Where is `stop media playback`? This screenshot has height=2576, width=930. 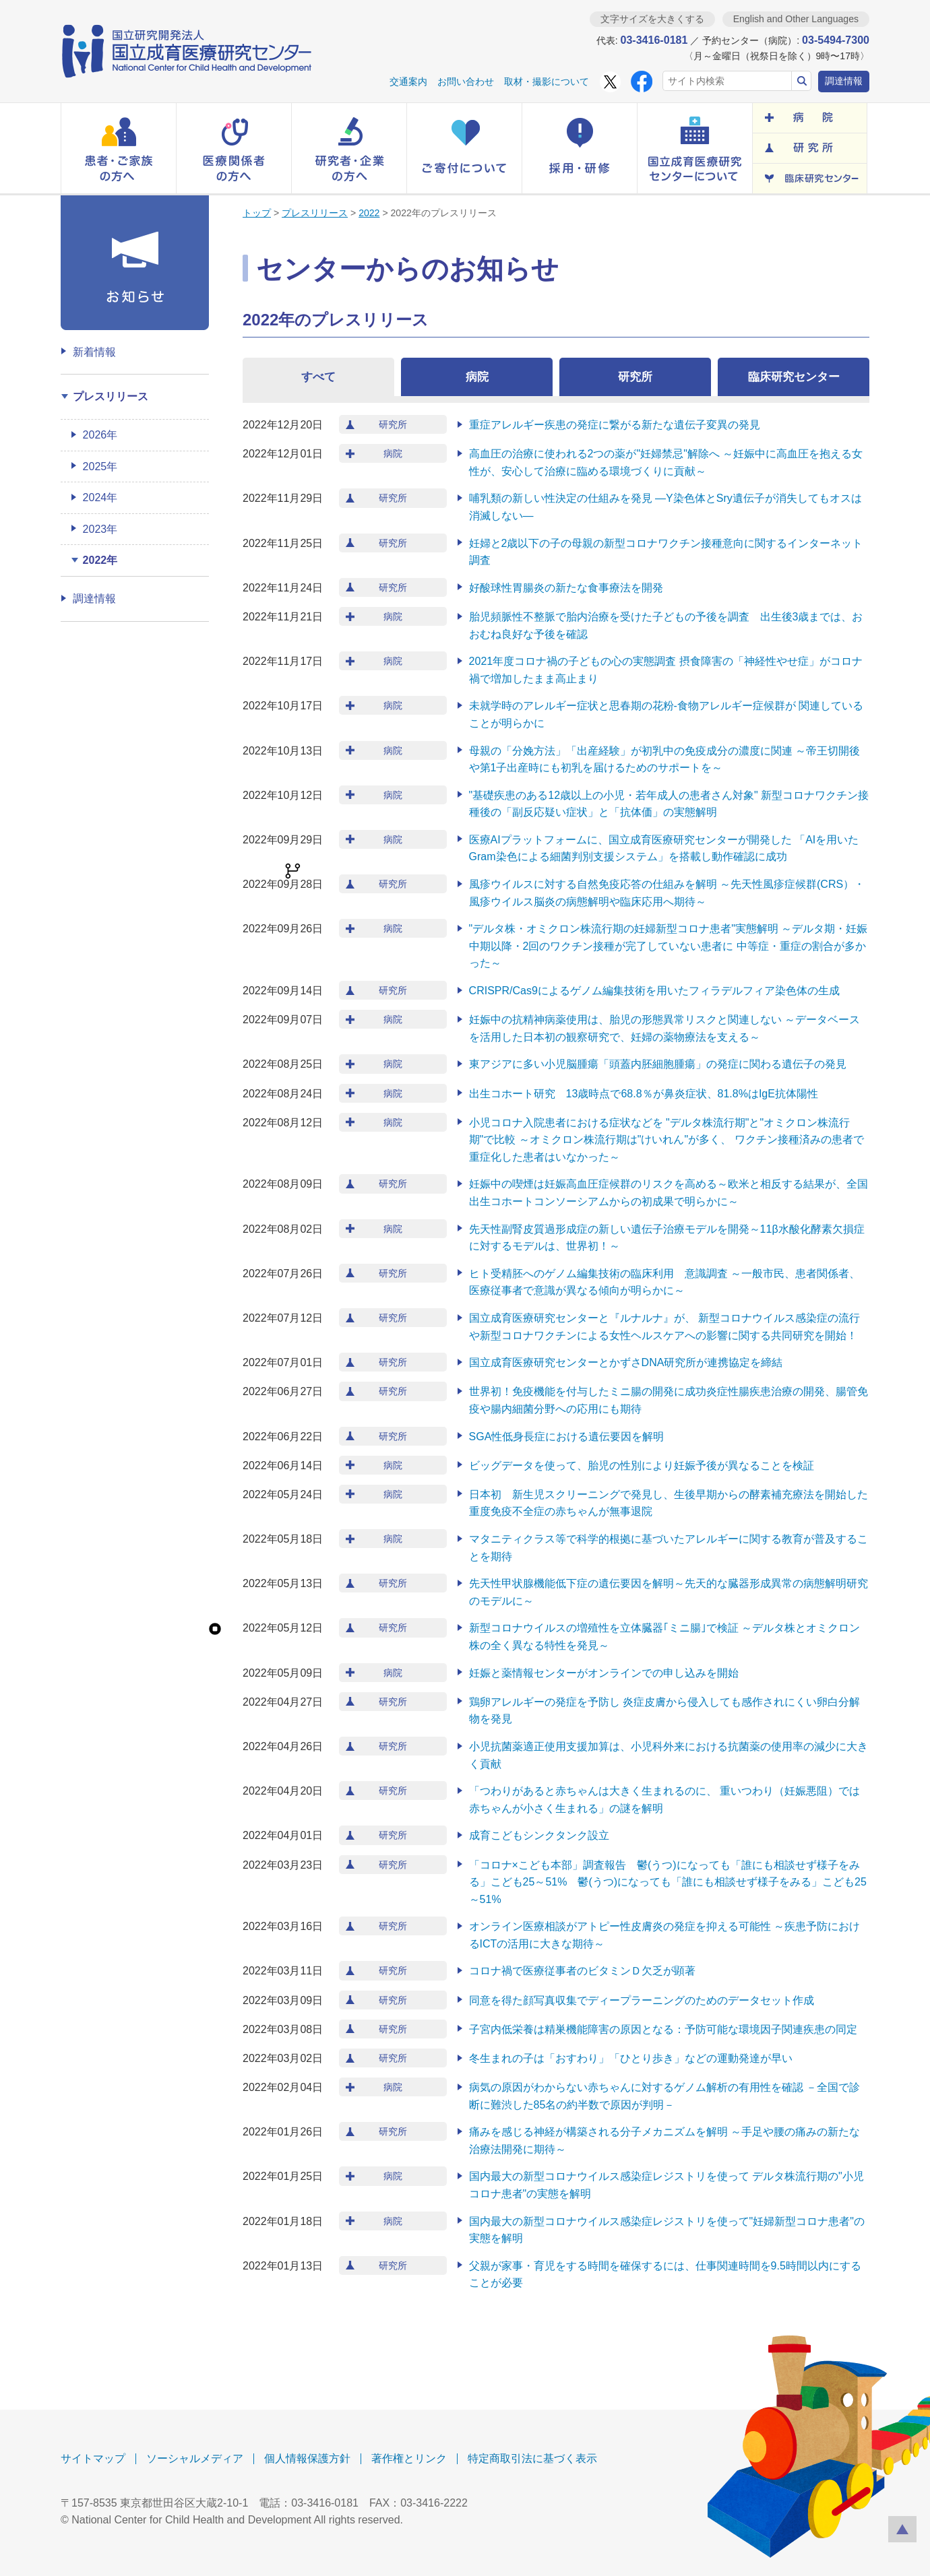 stop media playback is located at coordinates (215, 1629).